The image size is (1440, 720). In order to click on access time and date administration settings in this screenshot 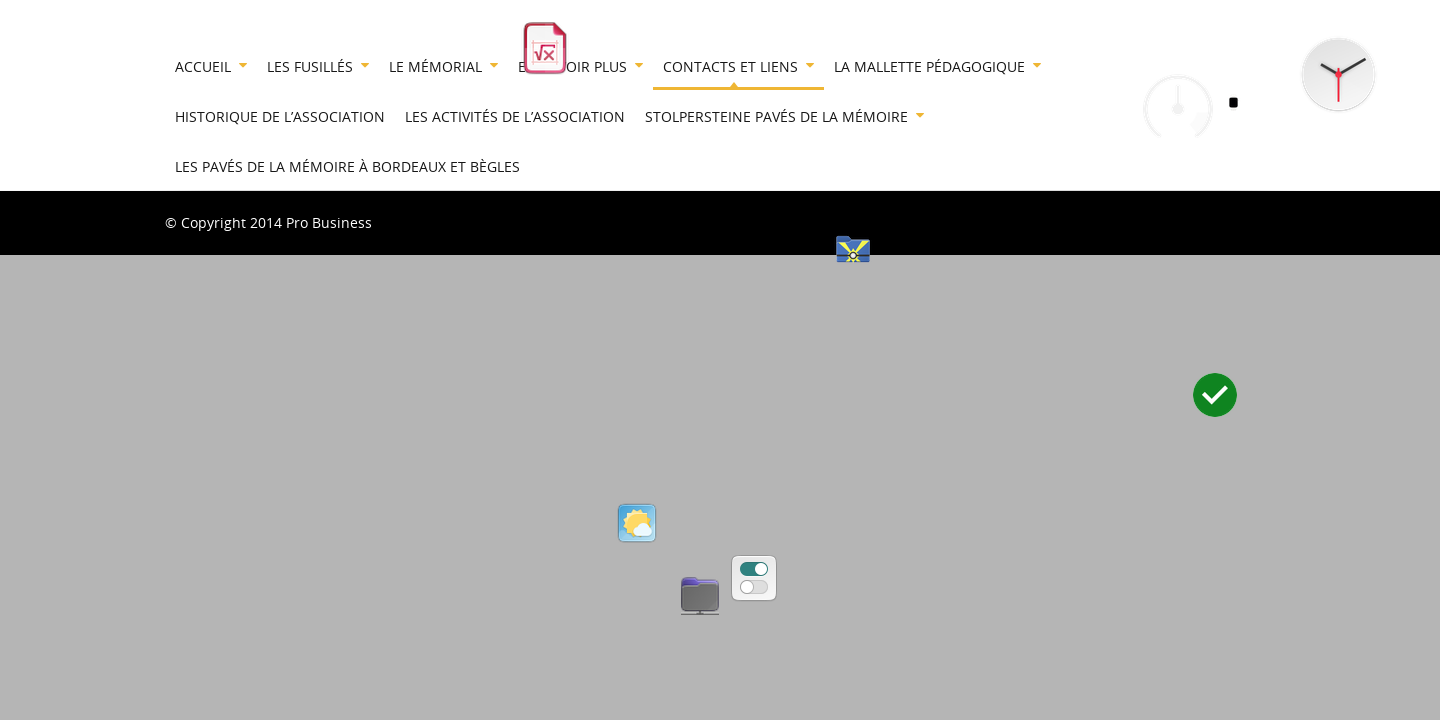, I will do `click(1338, 74)`.